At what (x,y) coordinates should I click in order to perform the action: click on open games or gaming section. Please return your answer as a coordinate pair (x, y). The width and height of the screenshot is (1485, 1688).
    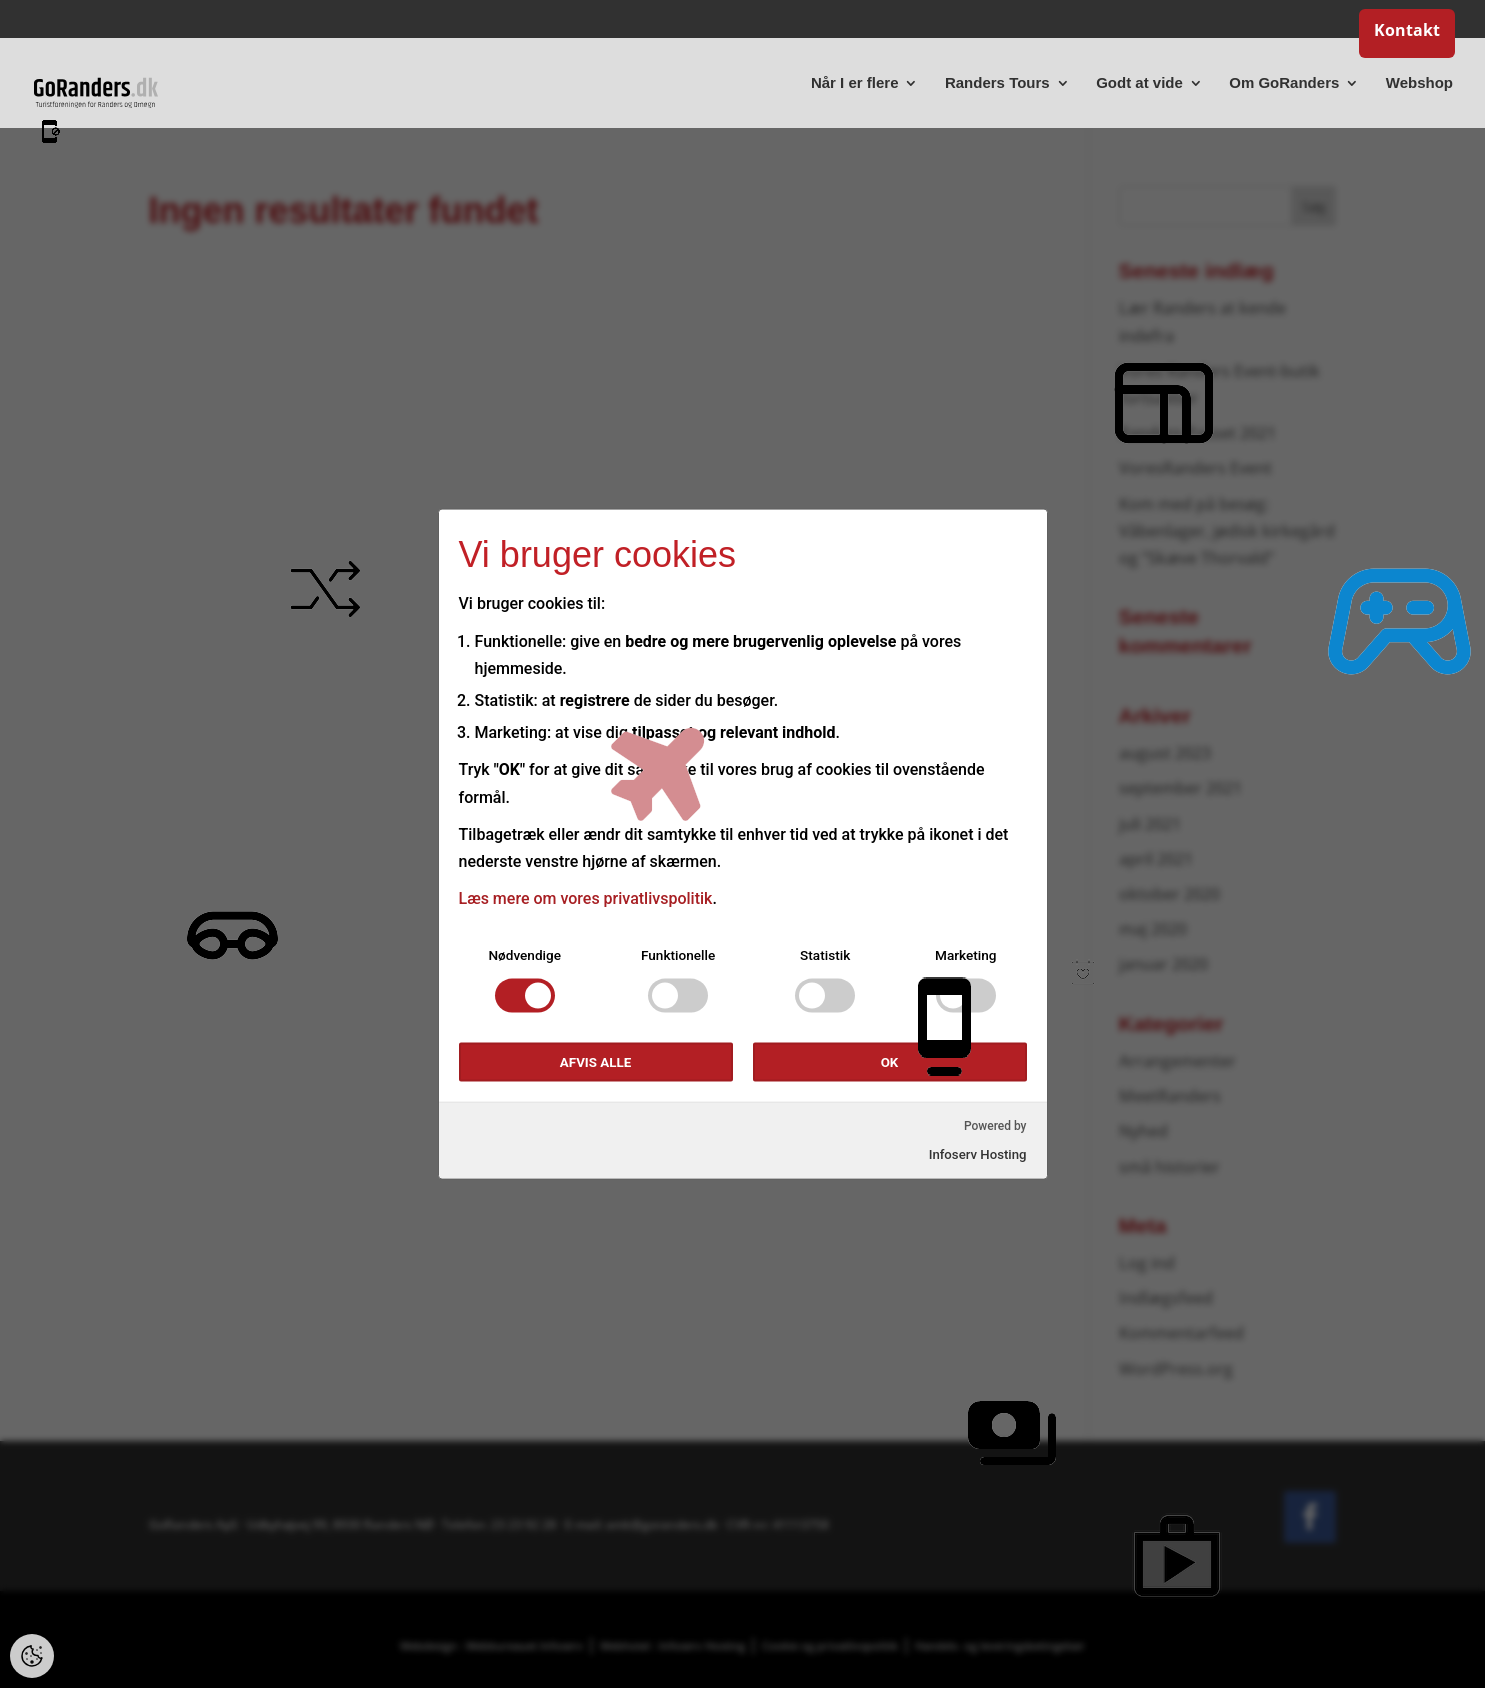
    Looking at the image, I should click on (1399, 621).